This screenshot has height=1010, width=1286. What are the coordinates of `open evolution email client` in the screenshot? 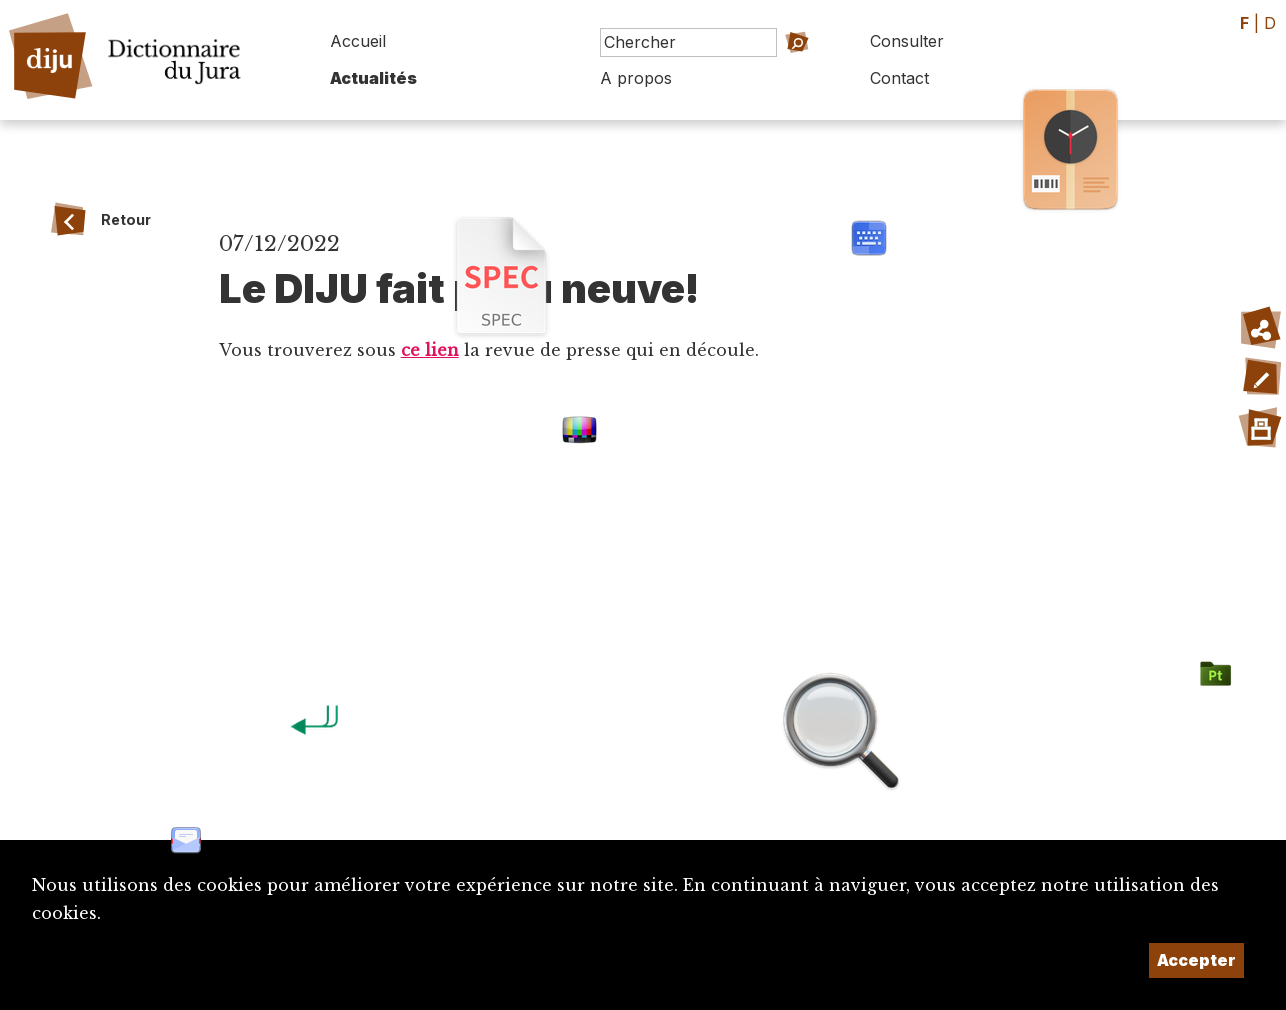 It's located at (186, 840).